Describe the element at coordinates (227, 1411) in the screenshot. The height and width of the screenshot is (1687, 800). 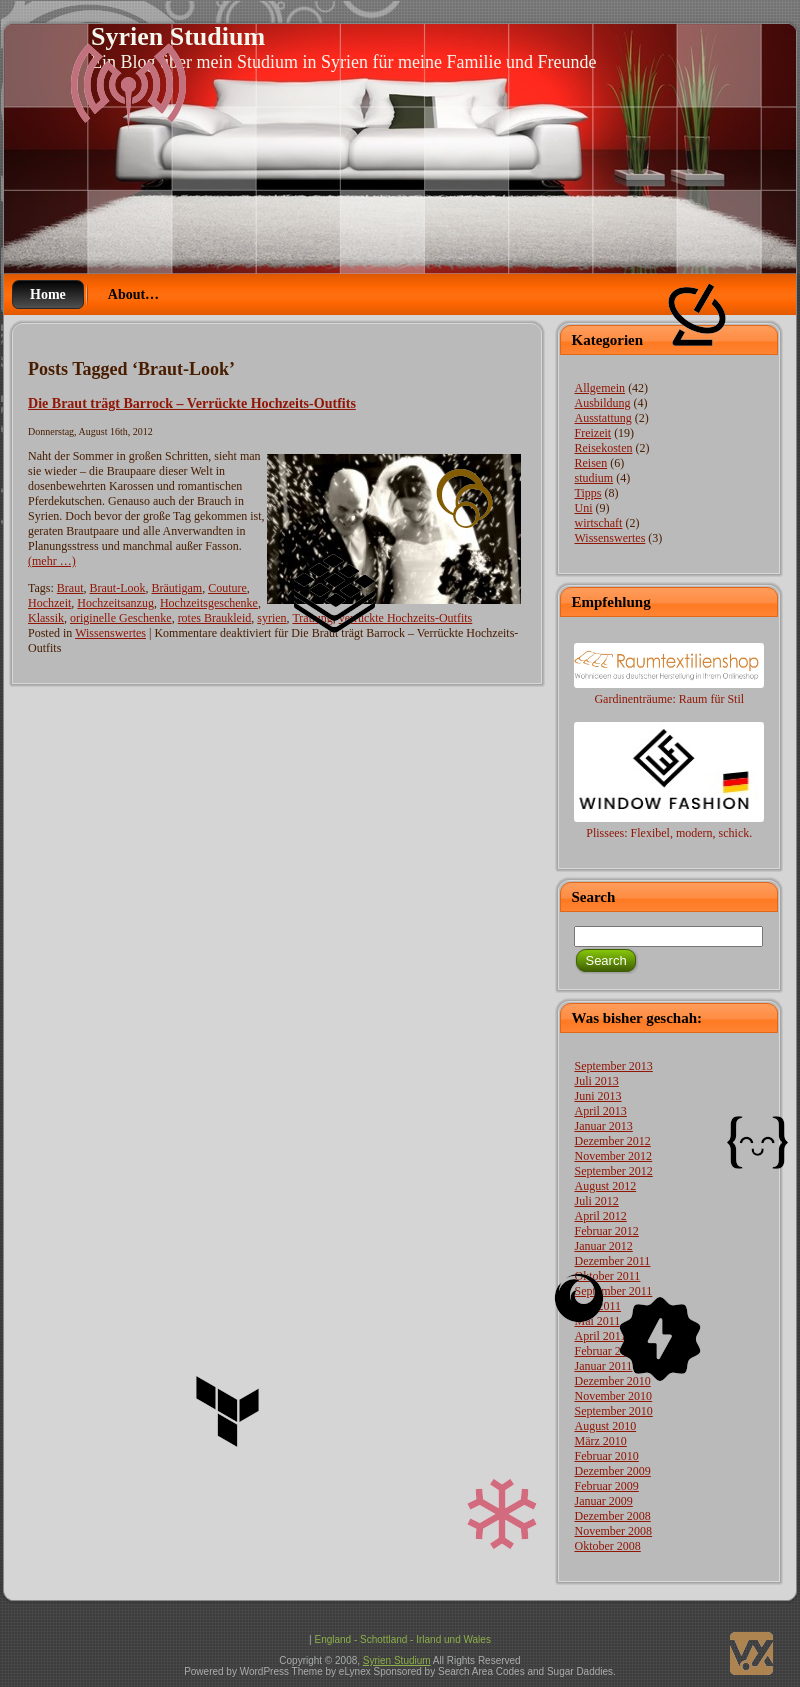
I see `HashiCorp Terraform branding or logo` at that location.